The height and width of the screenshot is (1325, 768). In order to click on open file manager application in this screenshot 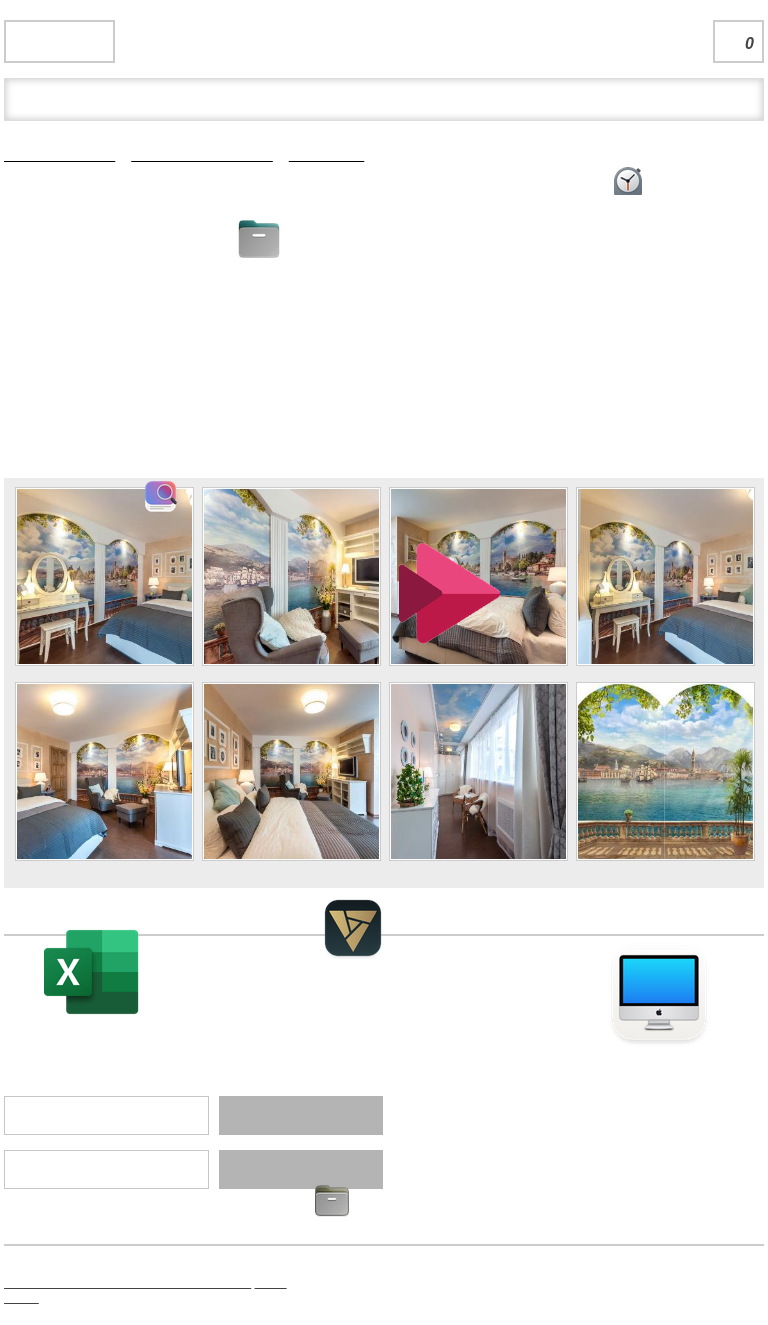, I will do `click(332, 1200)`.